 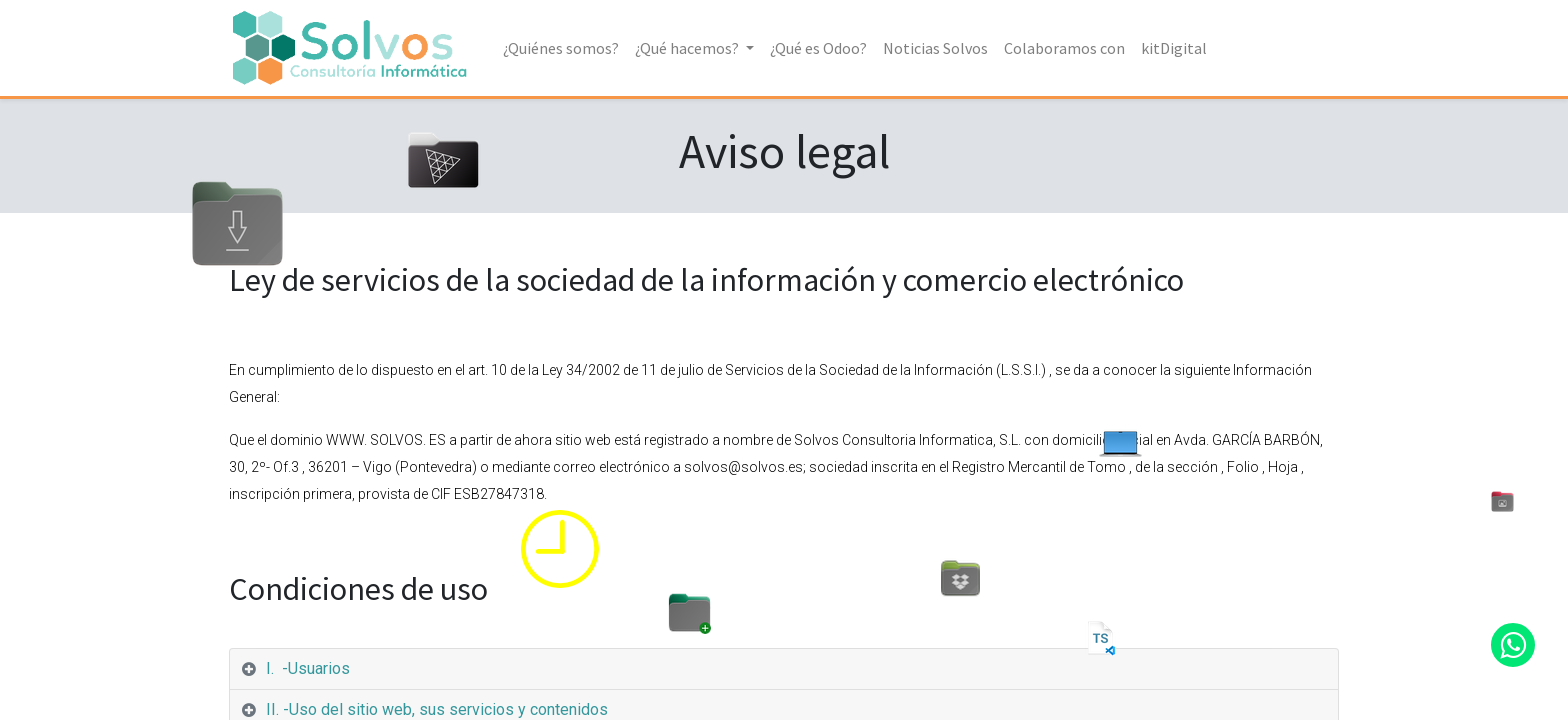 I want to click on folder containing three.js project files, so click(x=443, y=162).